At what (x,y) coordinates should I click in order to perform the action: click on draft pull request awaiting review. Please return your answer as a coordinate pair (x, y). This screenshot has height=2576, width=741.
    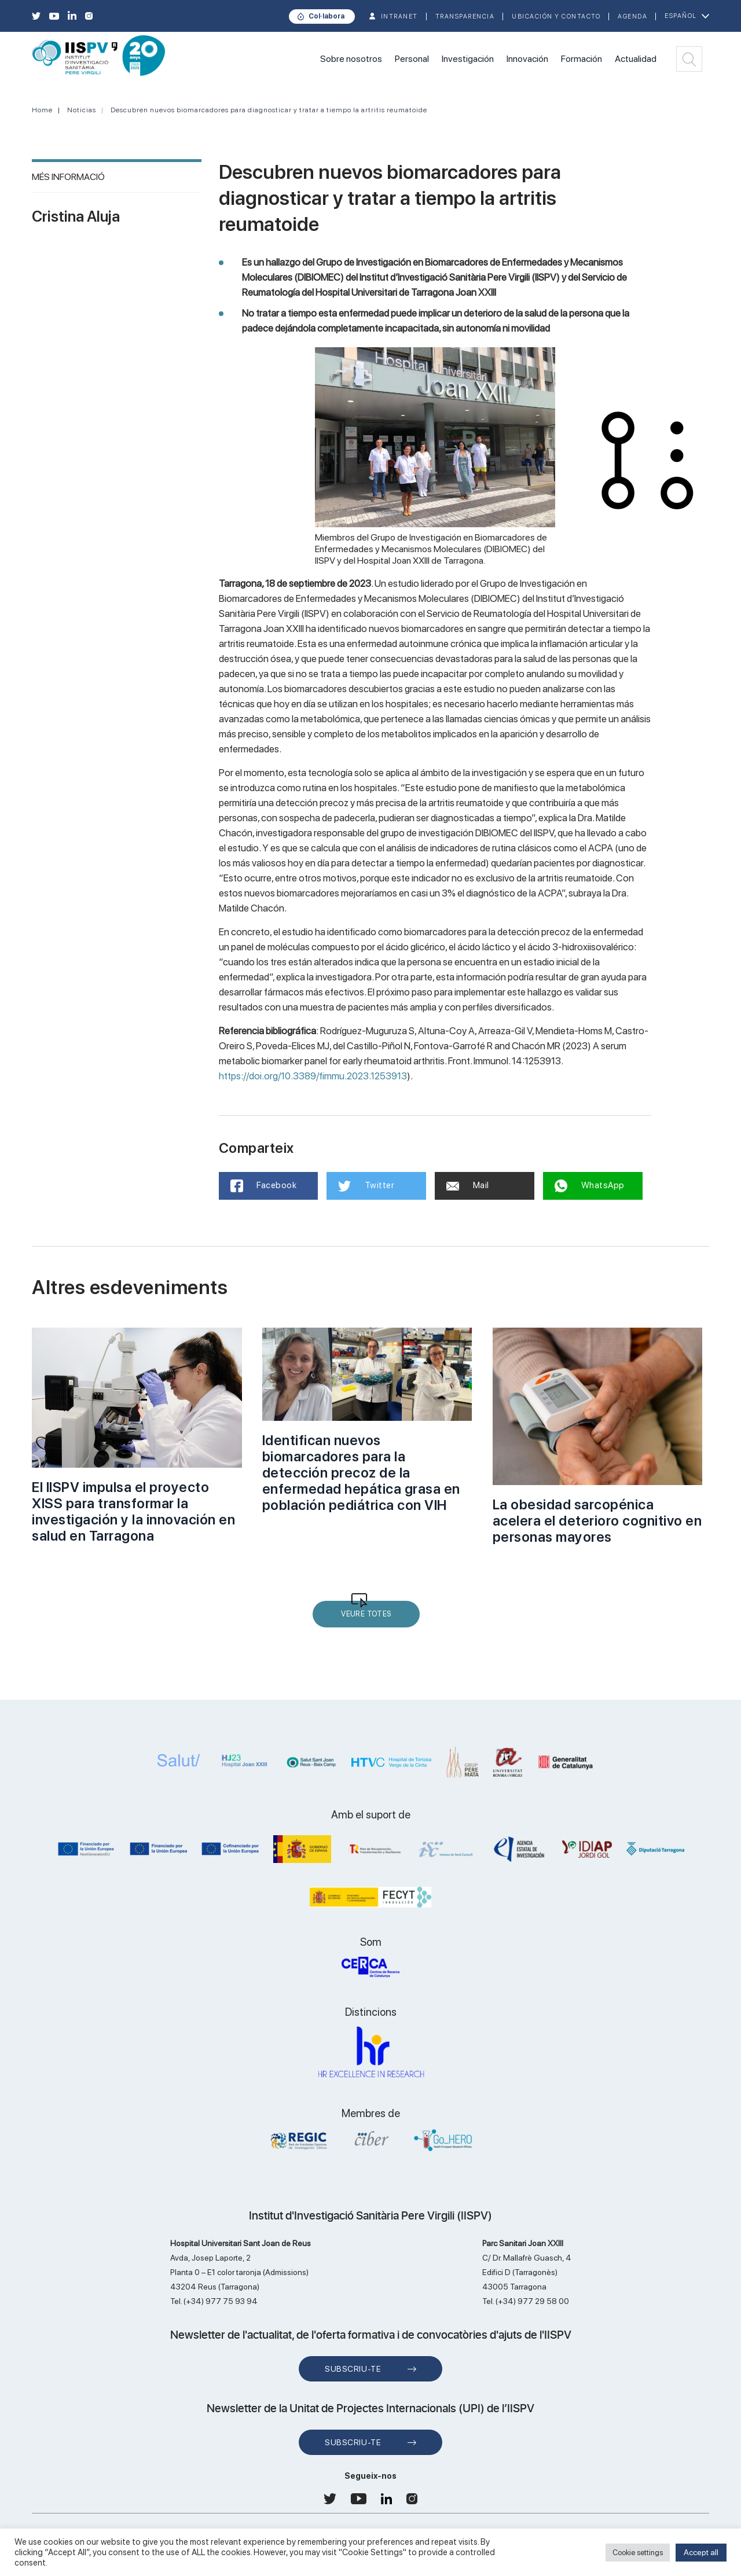
    Looking at the image, I should click on (647, 457).